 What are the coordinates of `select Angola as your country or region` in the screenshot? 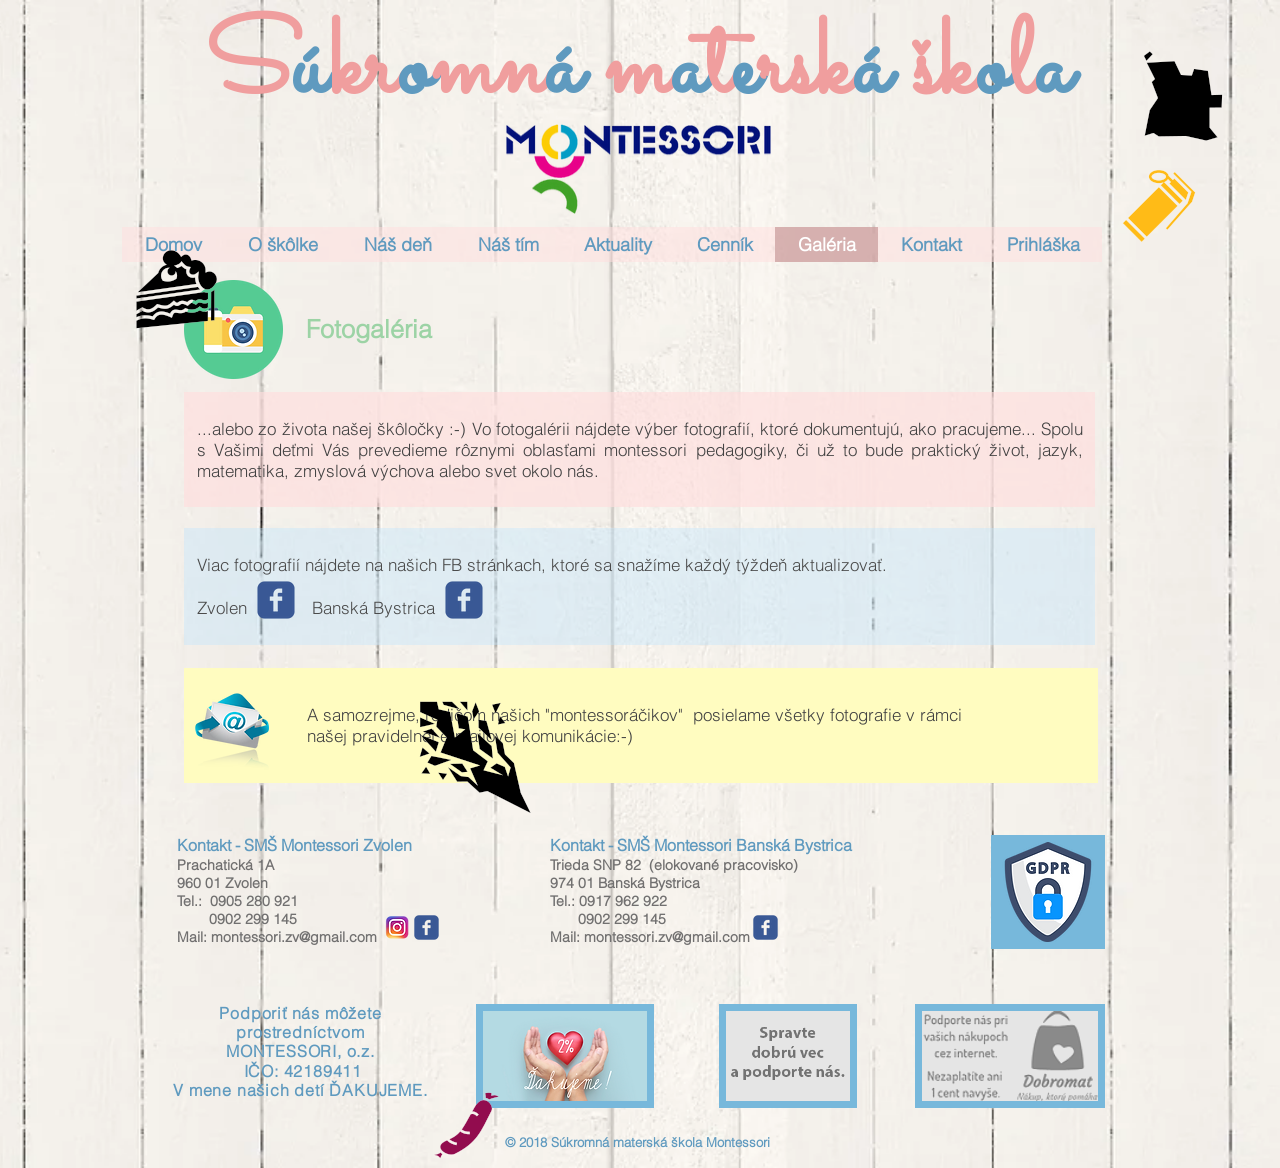 It's located at (1183, 96).